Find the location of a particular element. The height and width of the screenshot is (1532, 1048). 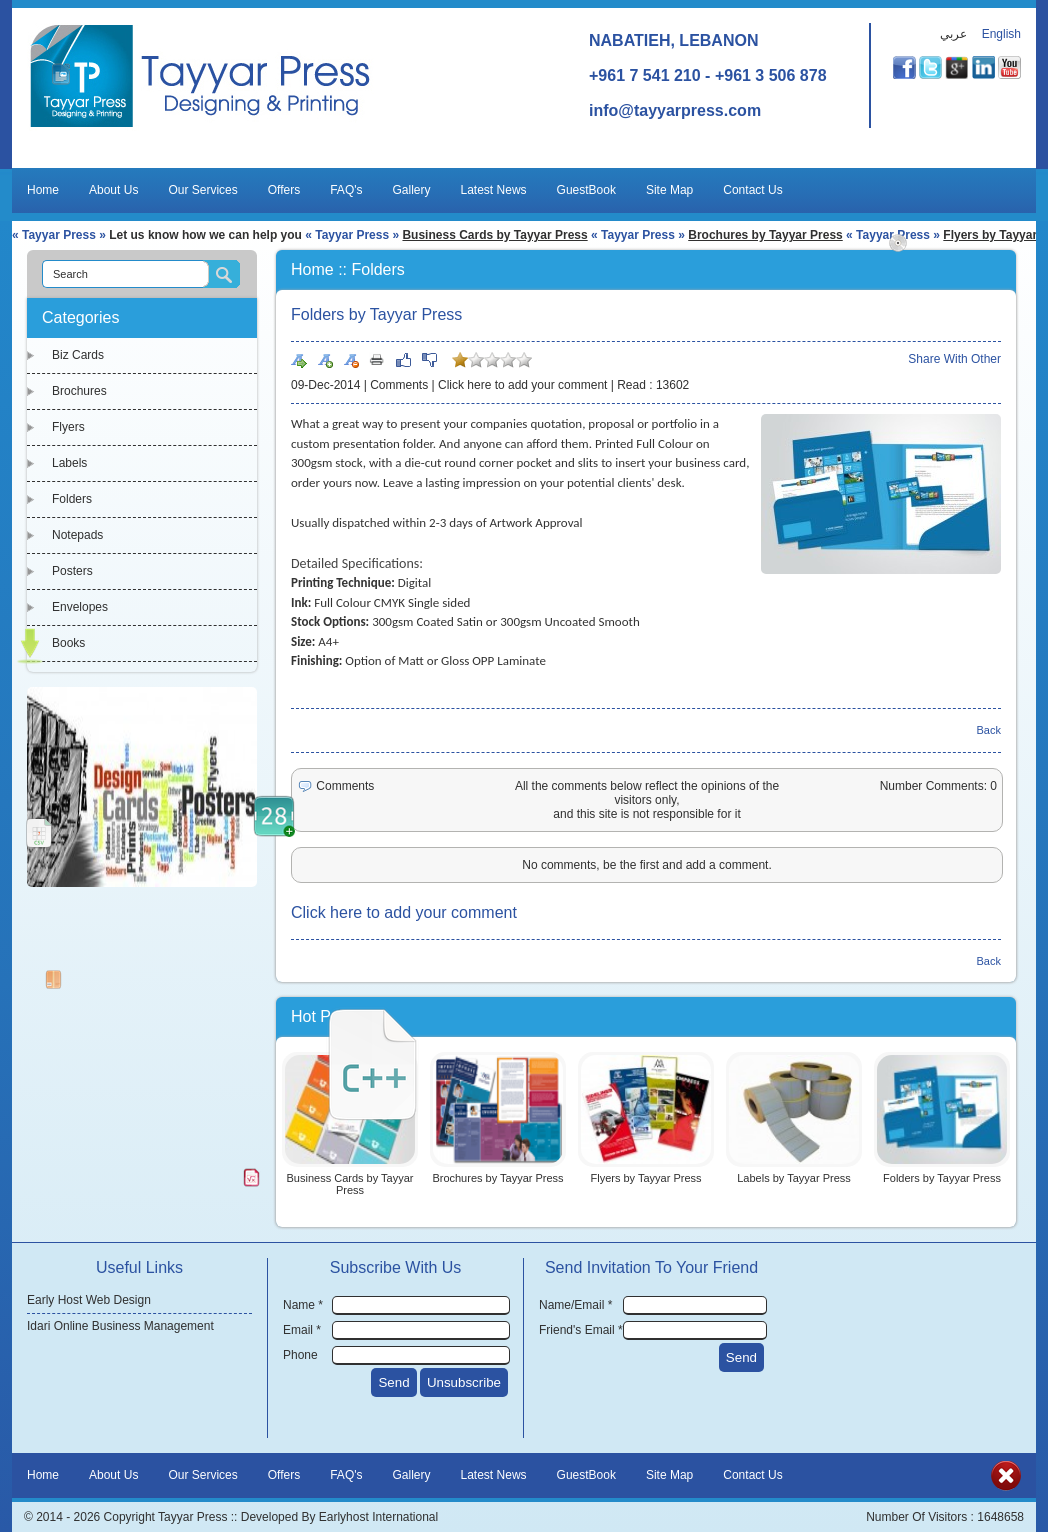

save file to disk is located at coordinates (30, 644).